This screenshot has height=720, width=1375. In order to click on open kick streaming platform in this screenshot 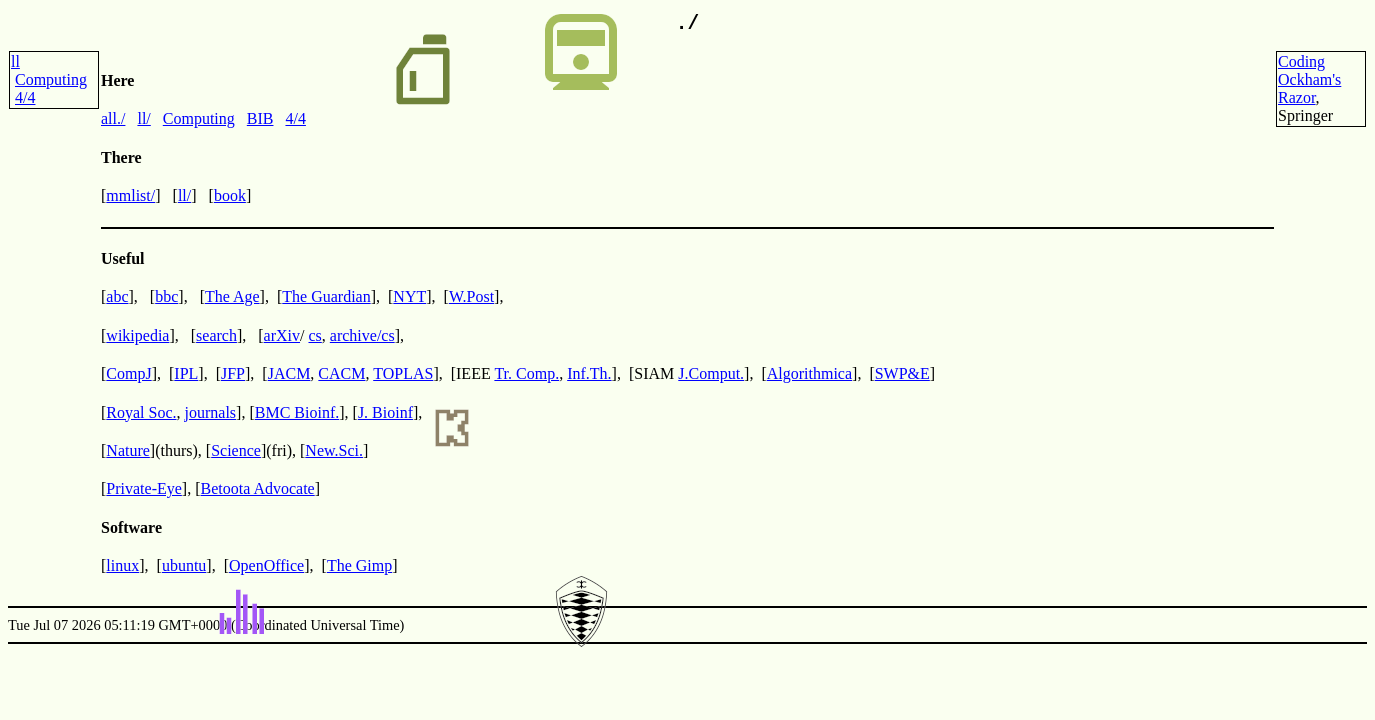, I will do `click(452, 428)`.